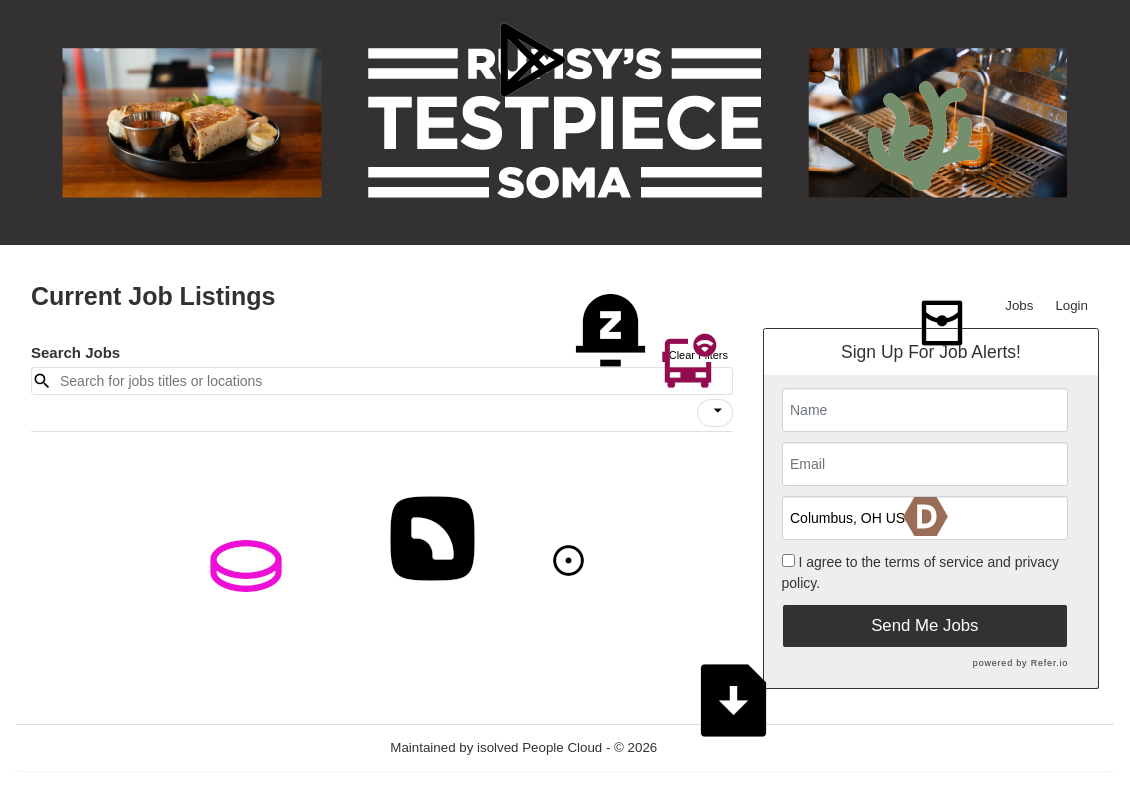 The width and height of the screenshot is (1130, 791). Describe the element at coordinates (925, 516) in the screenshot. I see `link to devpost profile or portfolio` at that location.